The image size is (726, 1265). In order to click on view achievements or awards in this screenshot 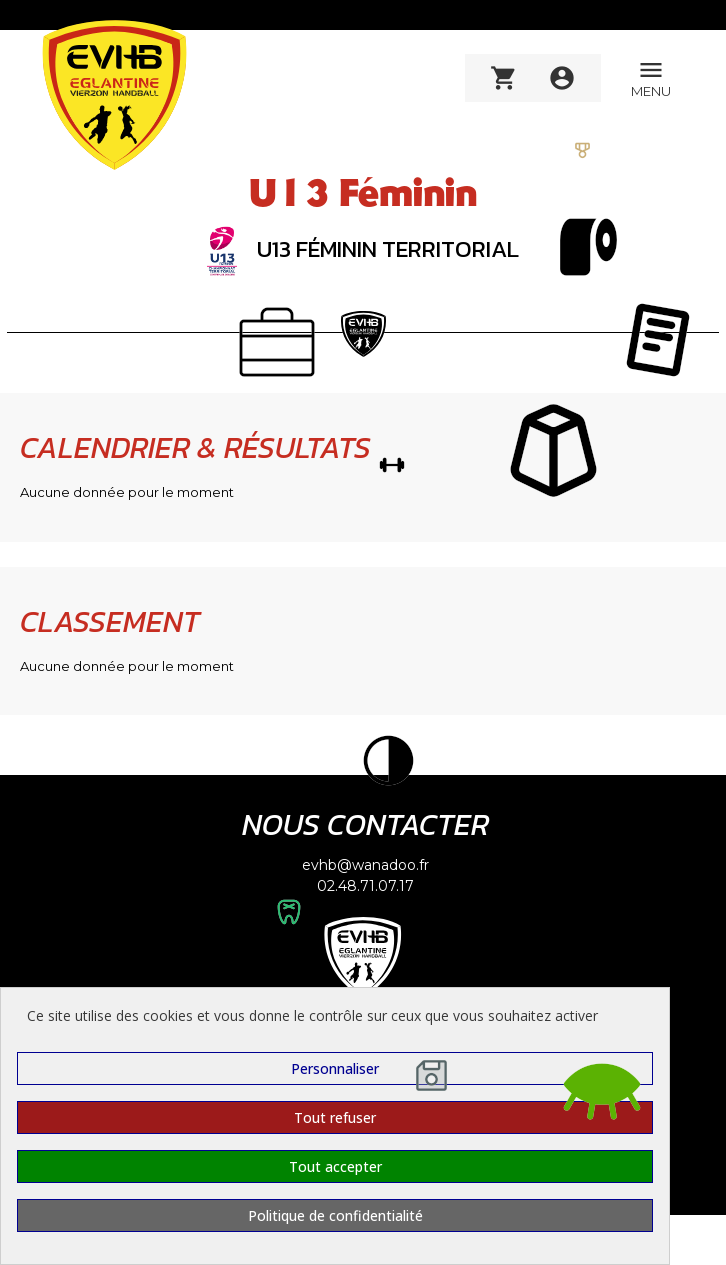, I will do `click(582, 149)`.